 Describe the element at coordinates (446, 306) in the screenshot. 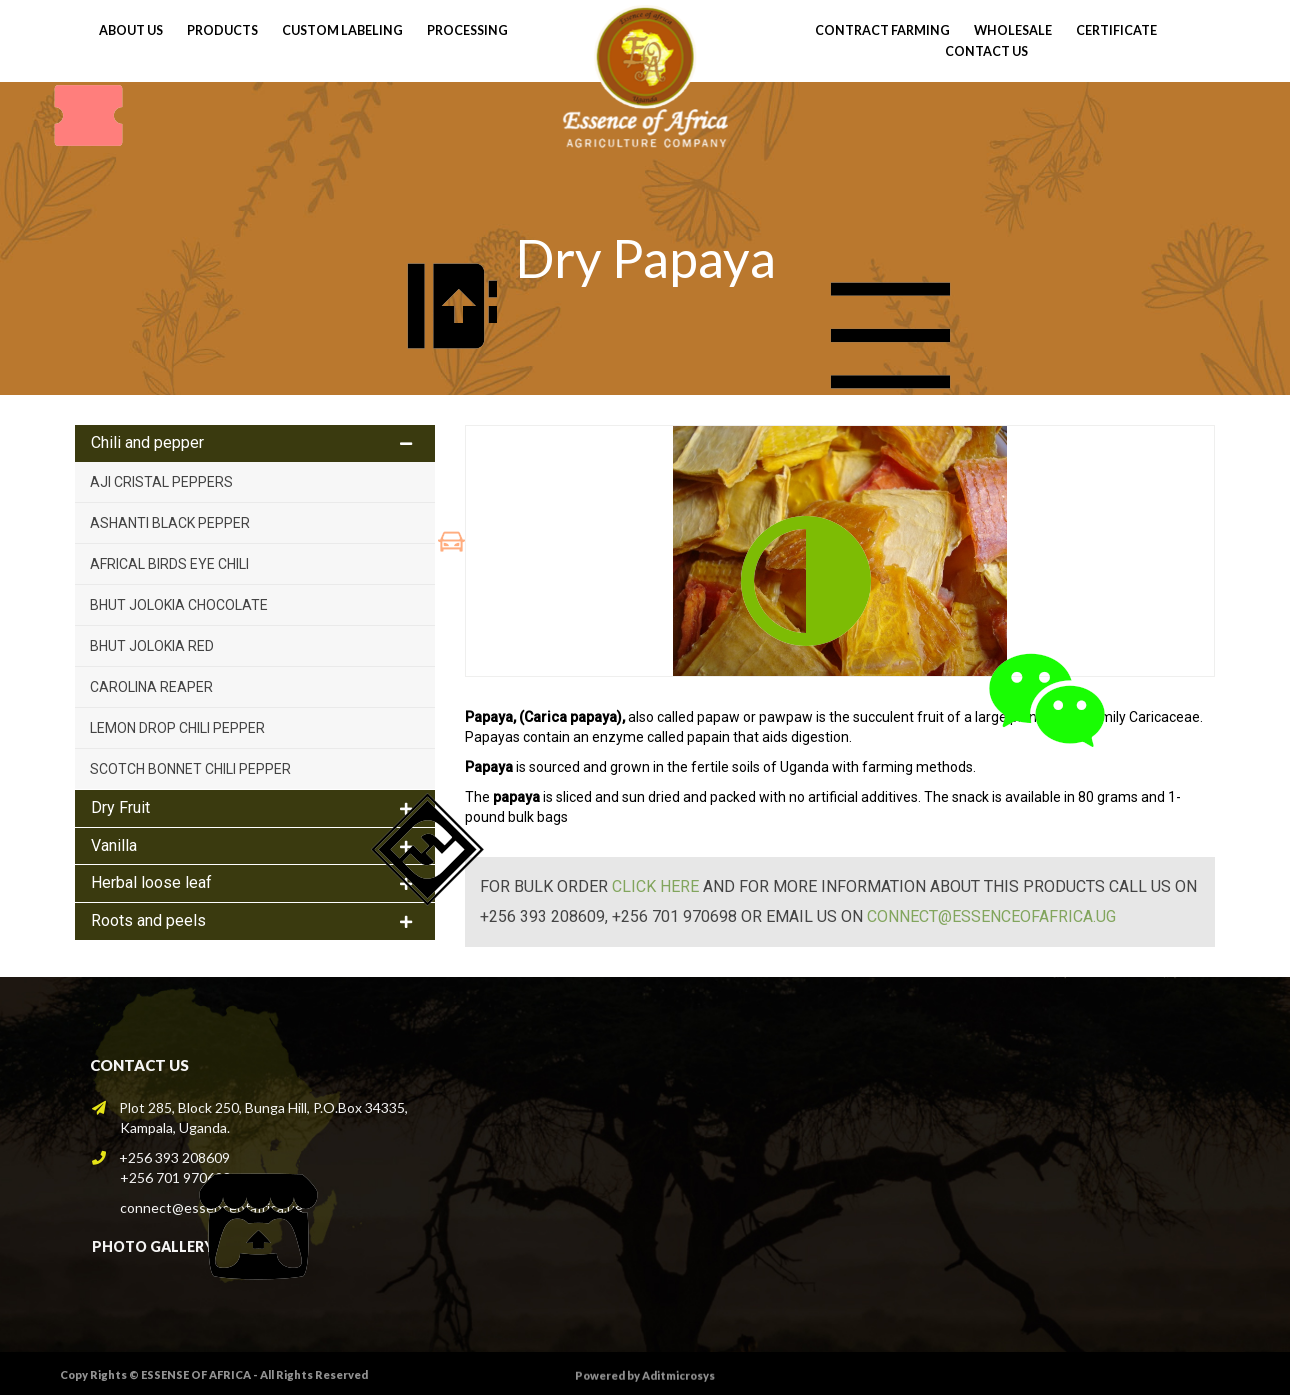

I see `upload contacts from your address book` at that location.